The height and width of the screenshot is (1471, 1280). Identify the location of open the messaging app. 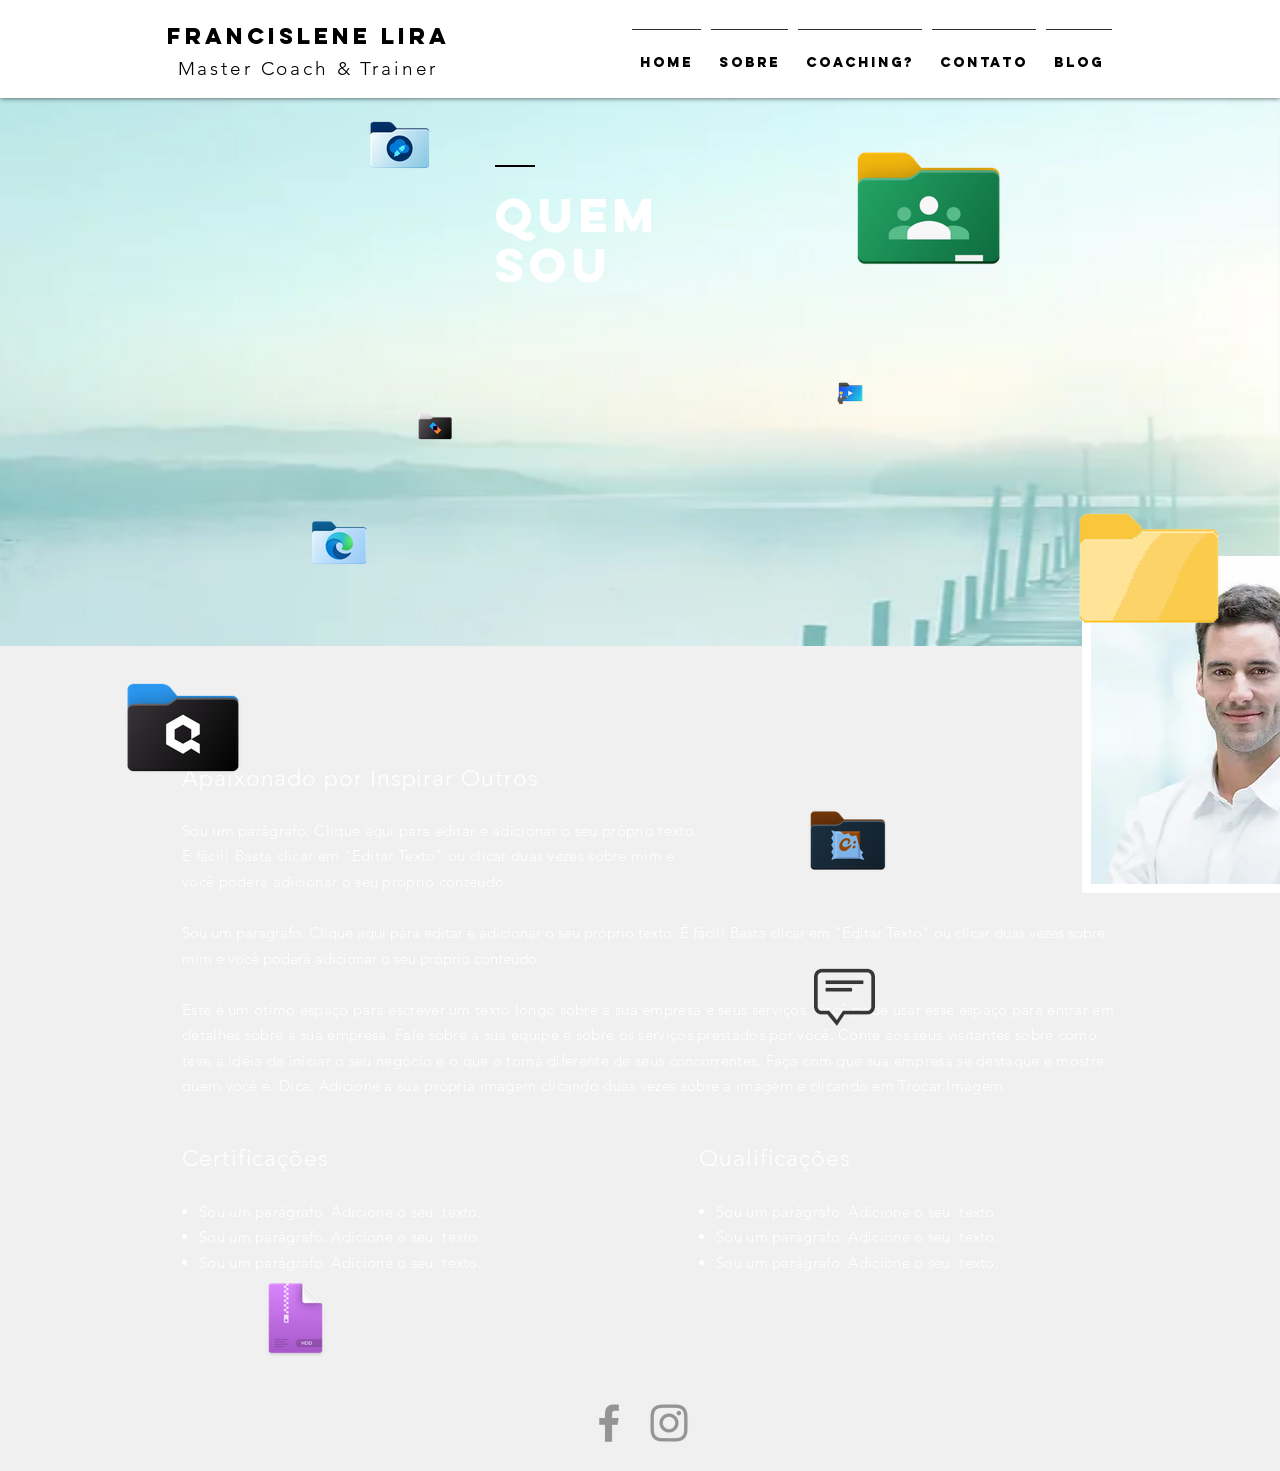
(844, 995).